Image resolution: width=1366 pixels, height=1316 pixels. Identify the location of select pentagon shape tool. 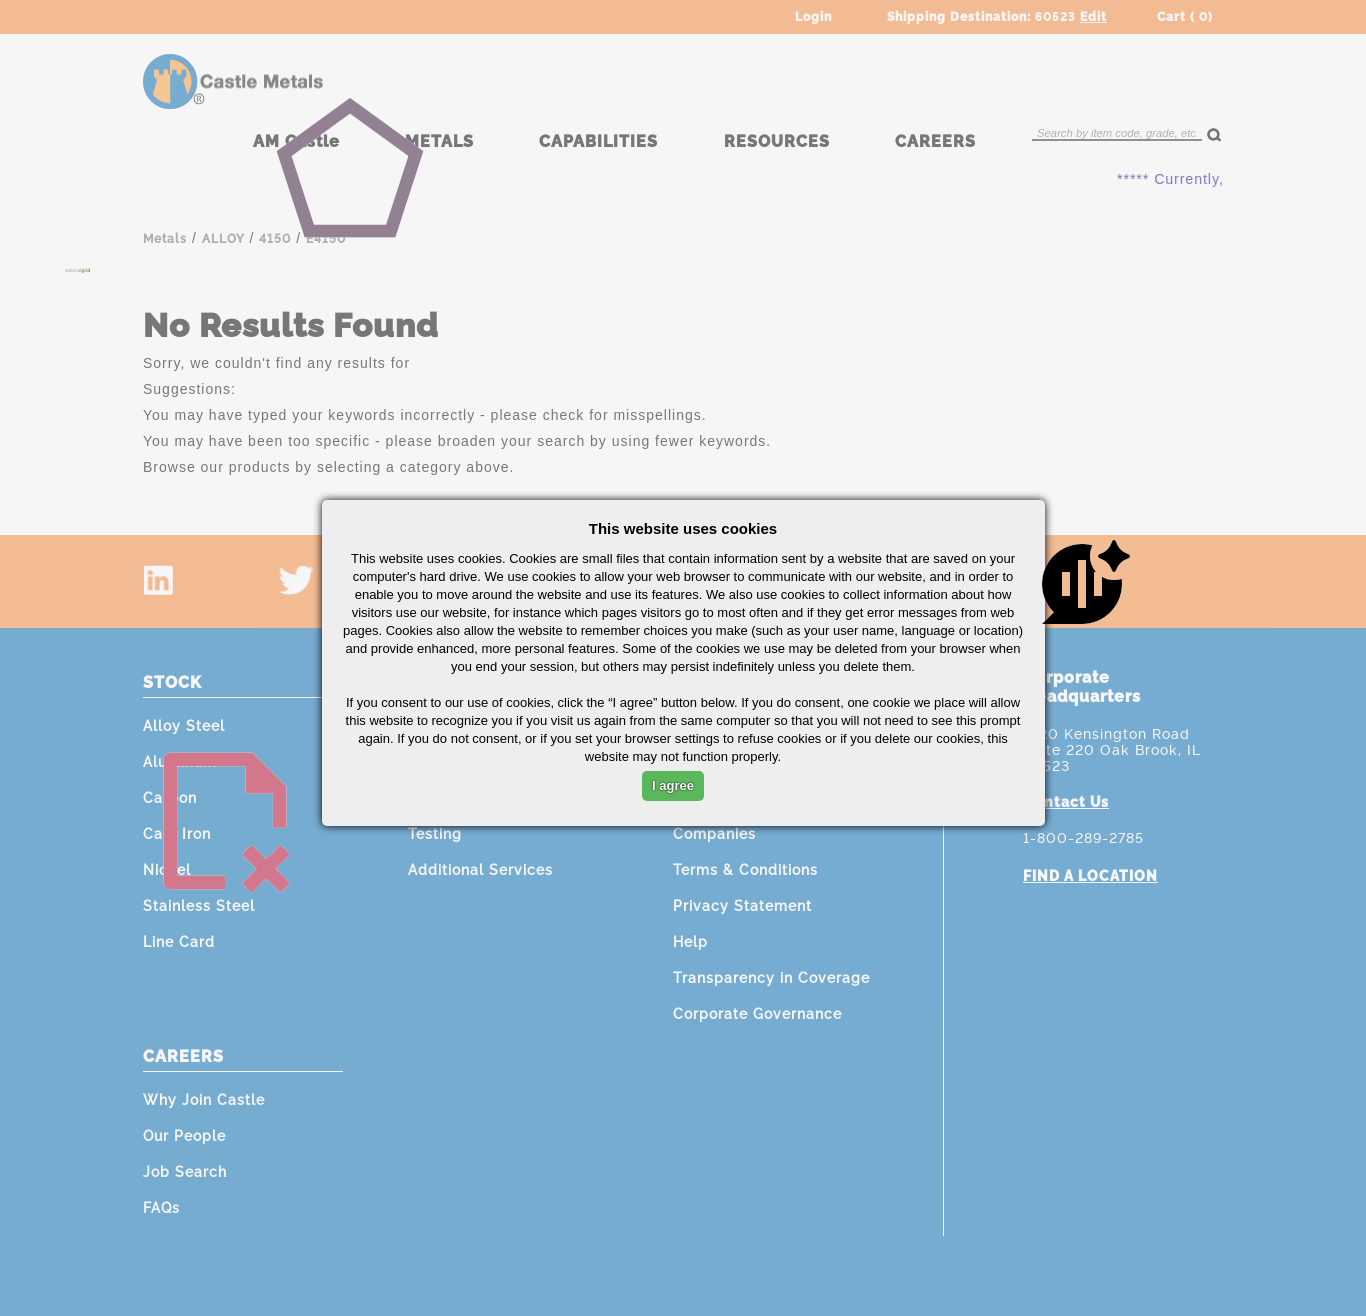
(350, 175).